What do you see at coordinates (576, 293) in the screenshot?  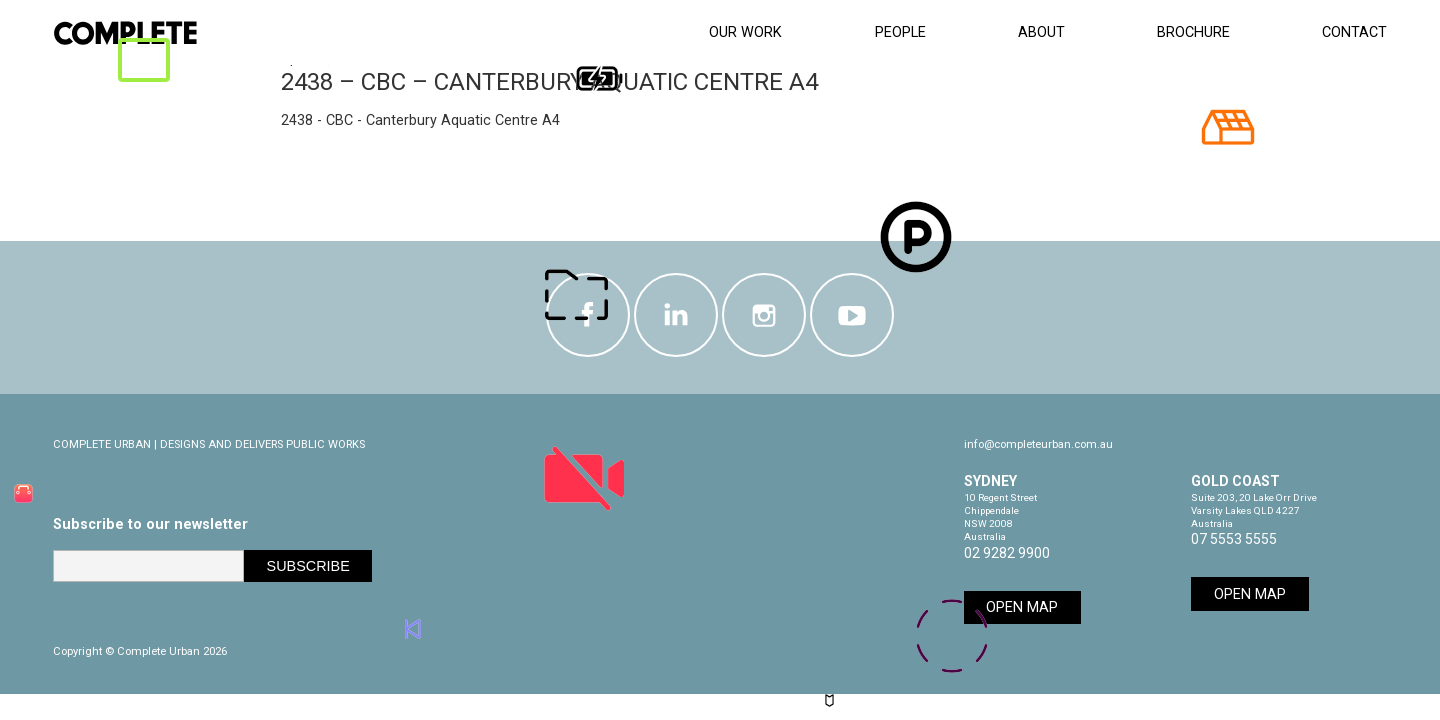 I see `create a new folder` at bounding box center [576, 293].